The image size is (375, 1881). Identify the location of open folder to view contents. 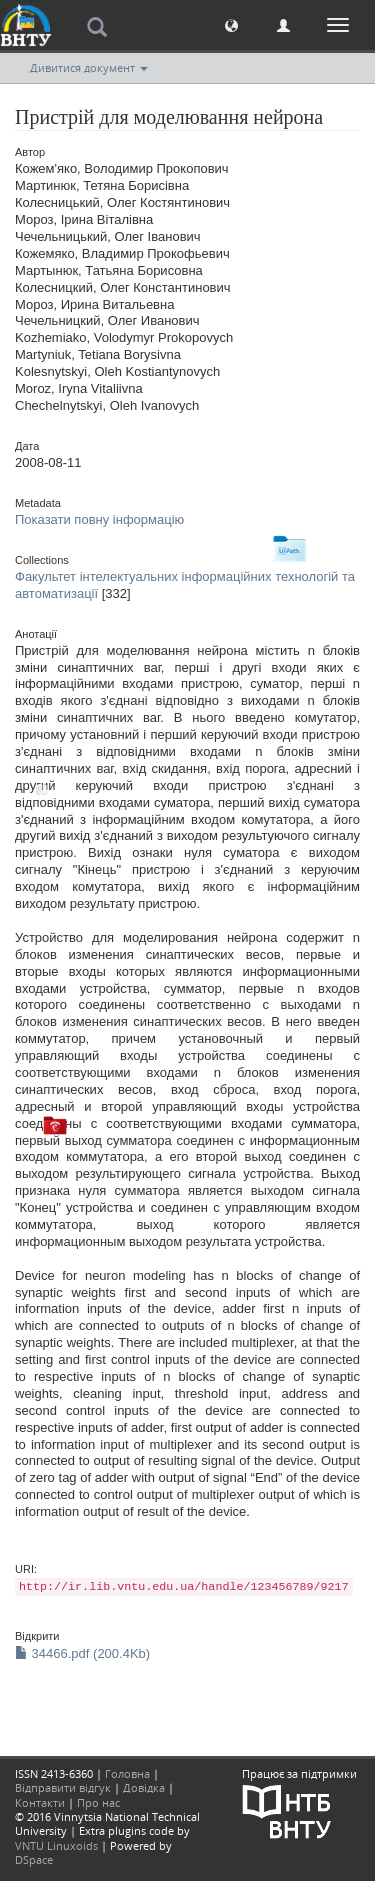
(26, 22).